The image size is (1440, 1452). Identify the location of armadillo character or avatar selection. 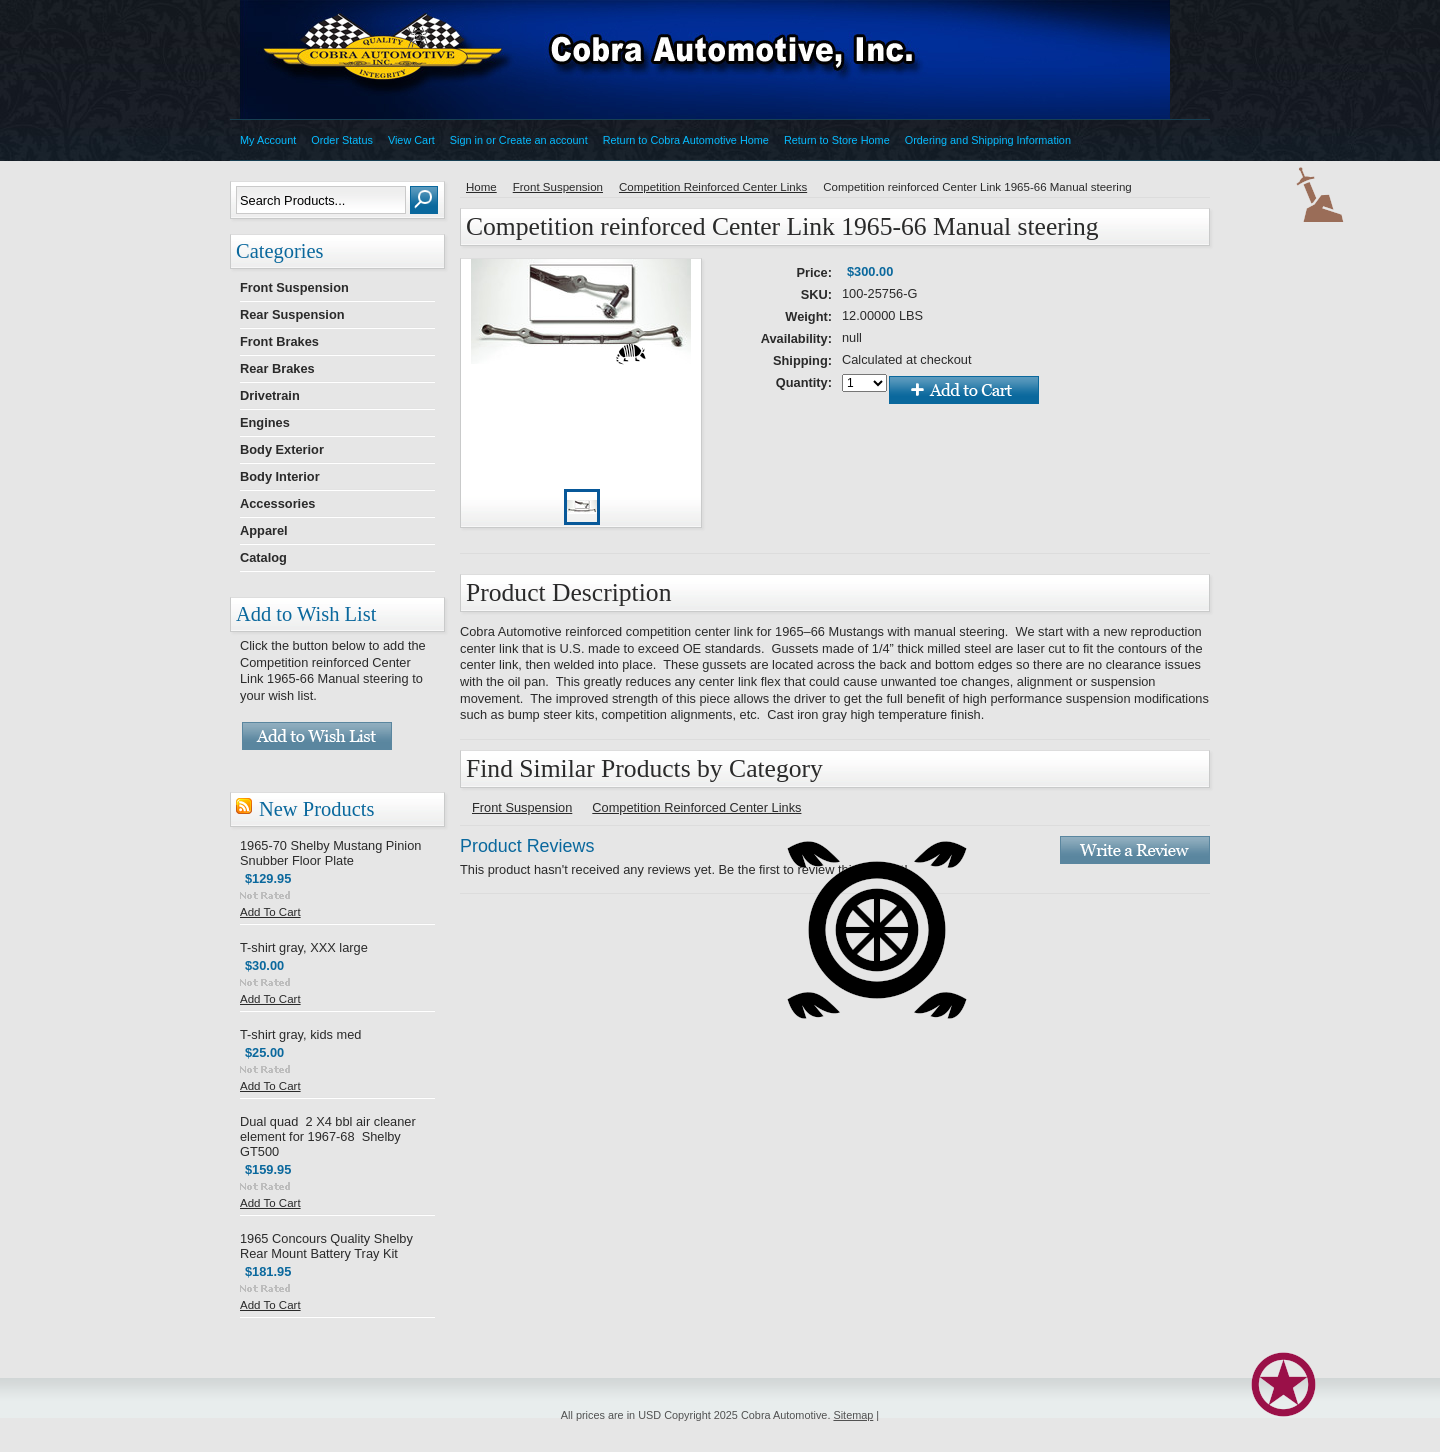
(631, 354).